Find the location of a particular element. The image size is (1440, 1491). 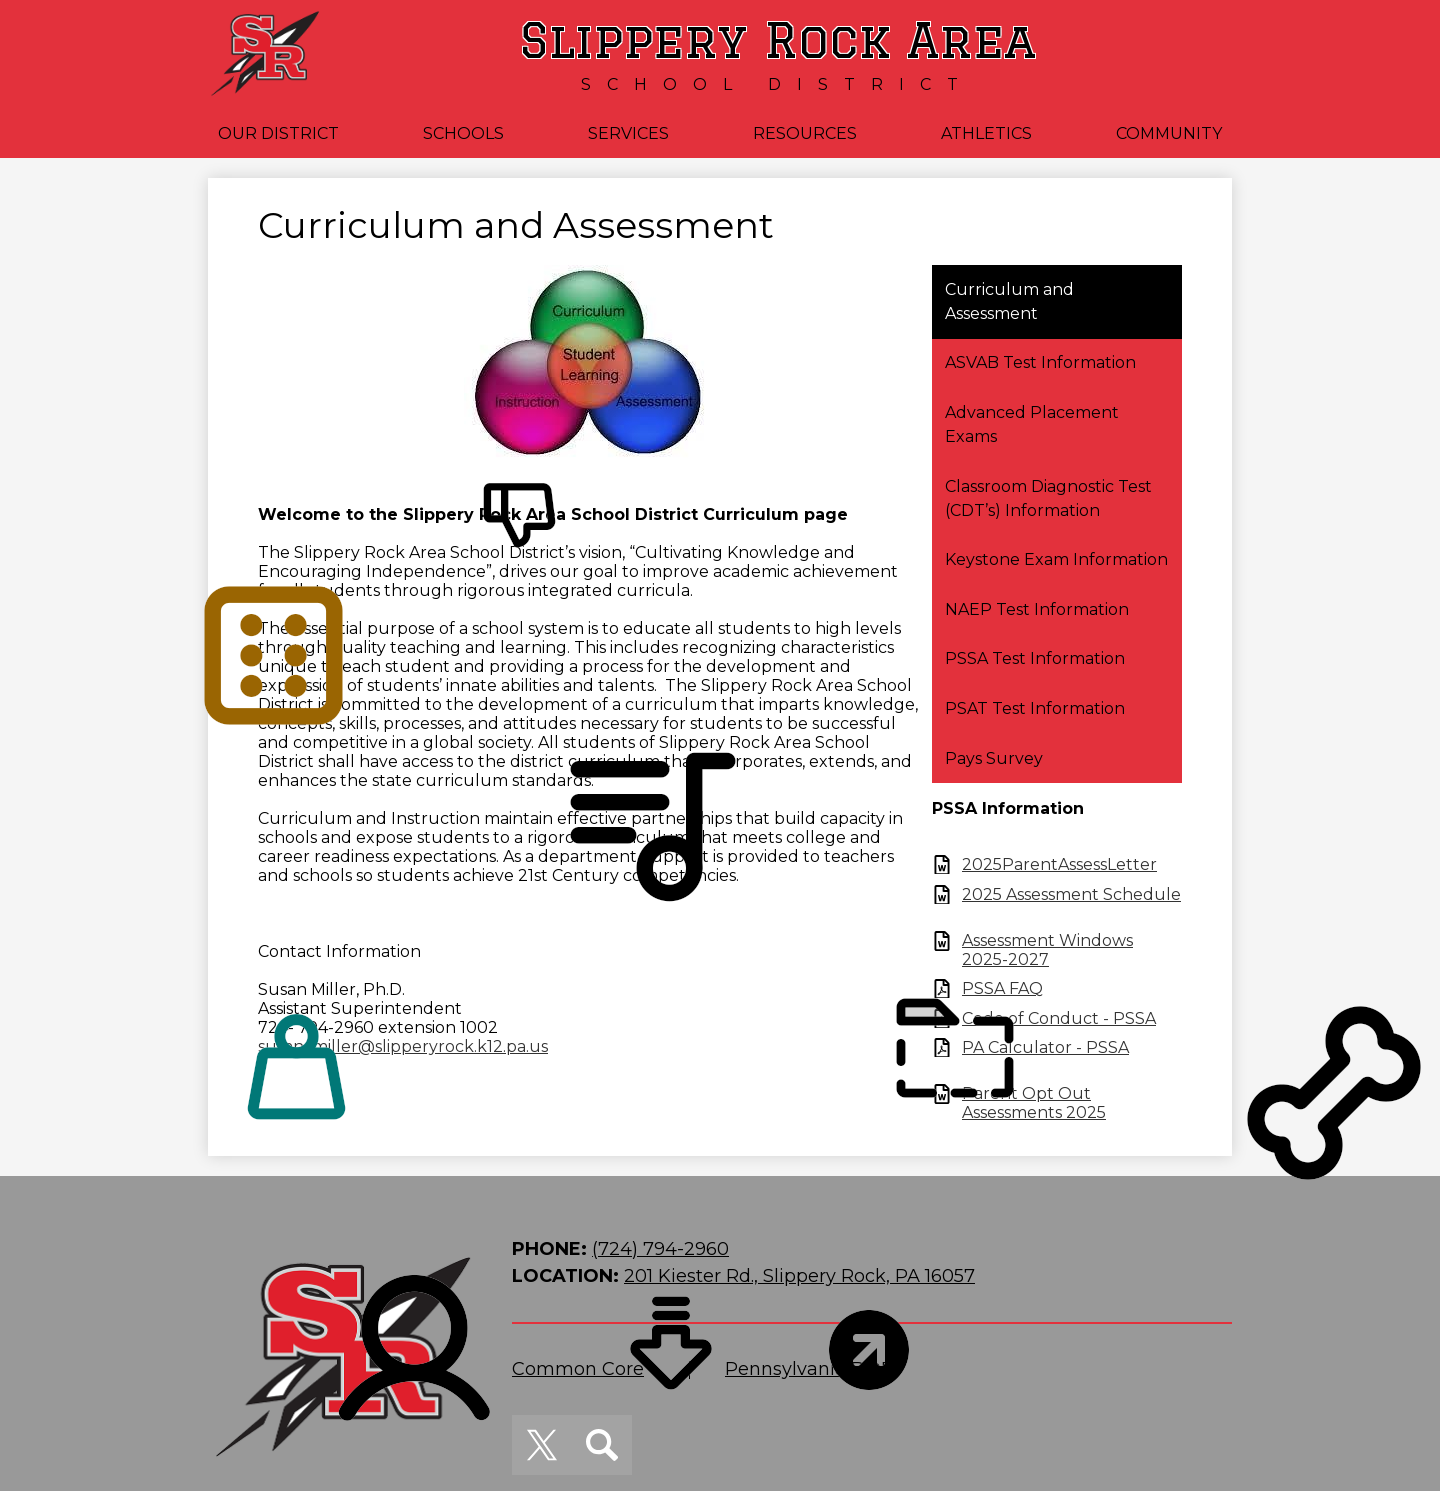

randomize or shuffle content is located at coordinates (273, 655).